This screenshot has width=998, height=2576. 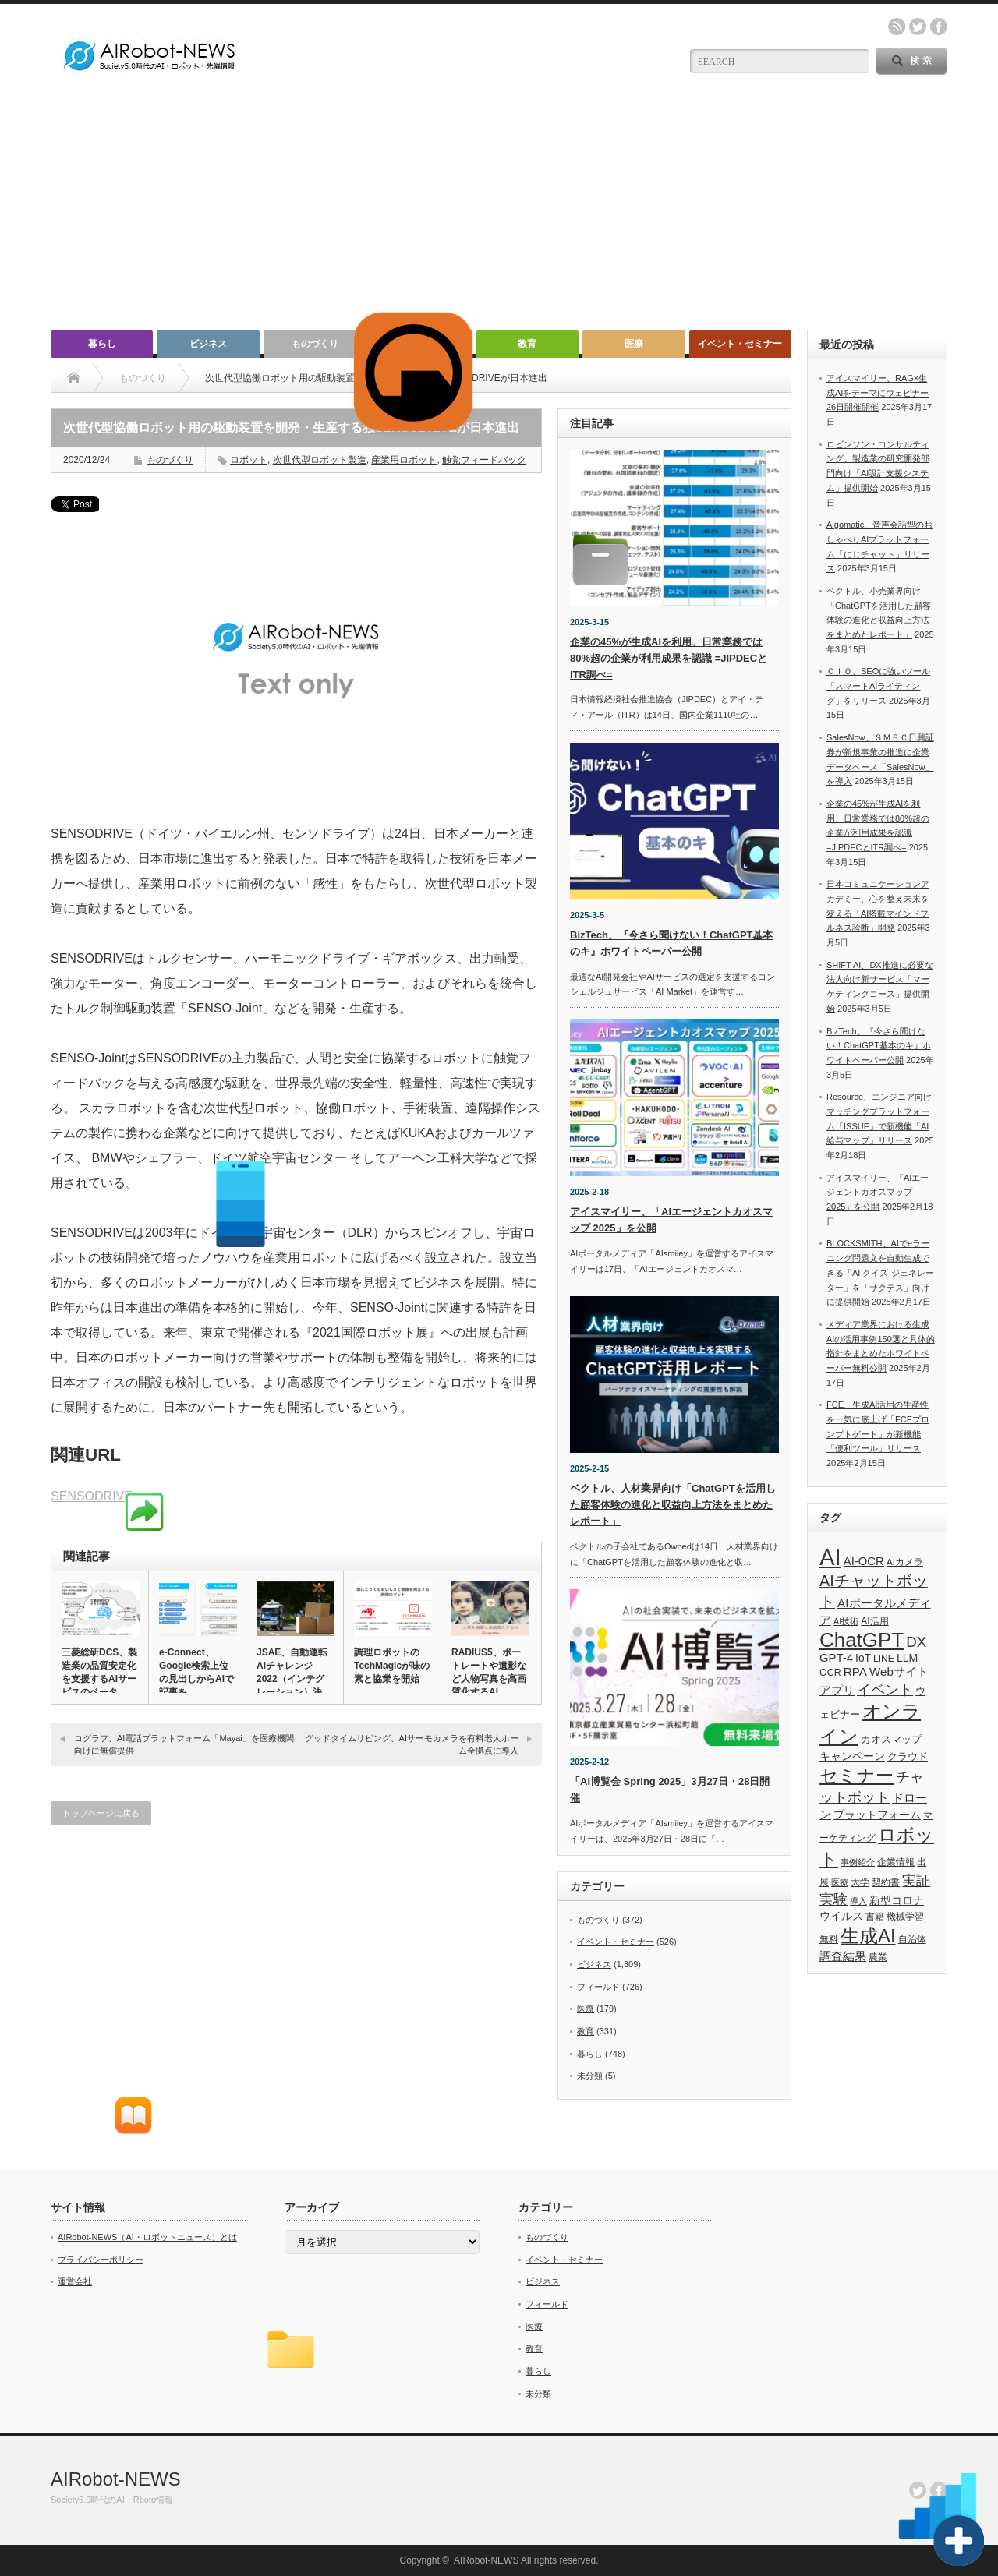 What do you see at coordinates (133, 2115) in the screenshot?
I see `open Apple Books app` at bounding box center [133, 2115].